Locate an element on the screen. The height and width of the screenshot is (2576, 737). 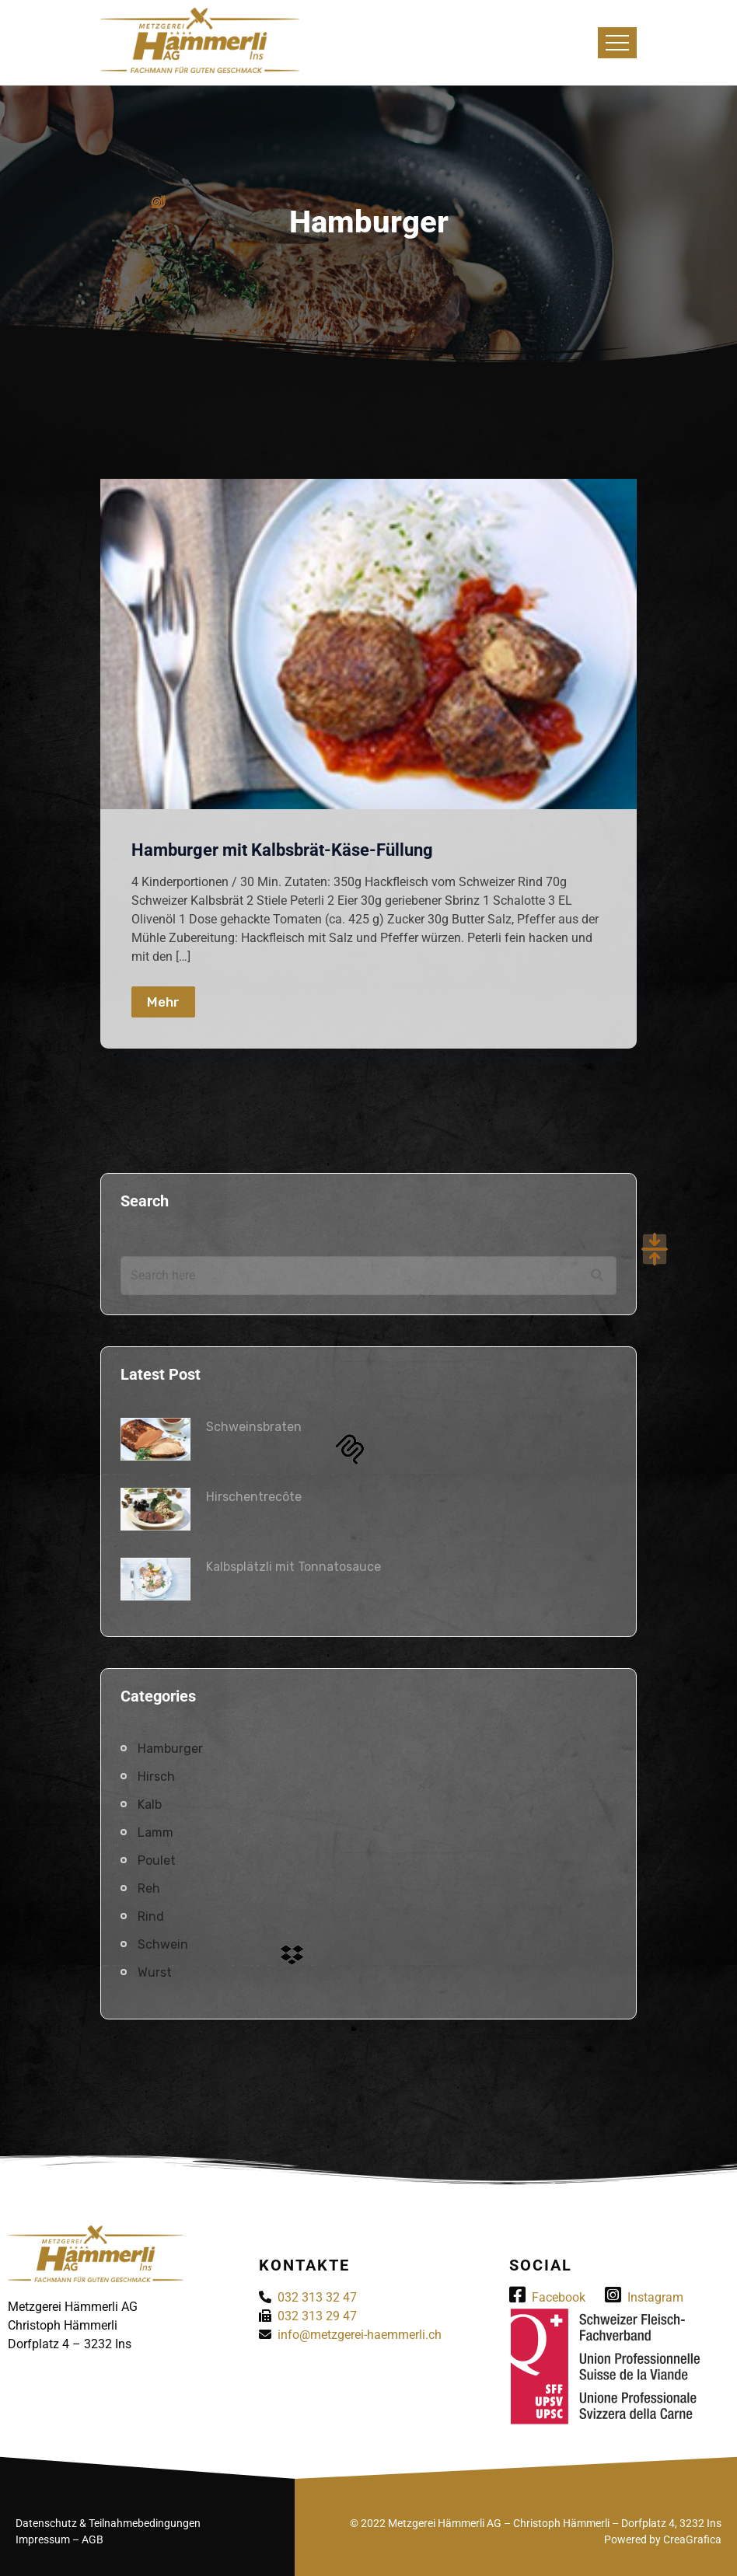
open Dropbox app is located at coordinates (292, 1953).